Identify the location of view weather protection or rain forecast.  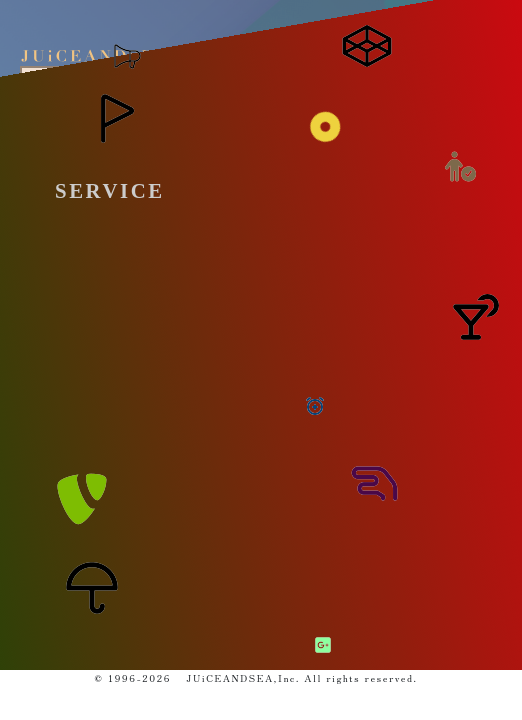
(92, 588).